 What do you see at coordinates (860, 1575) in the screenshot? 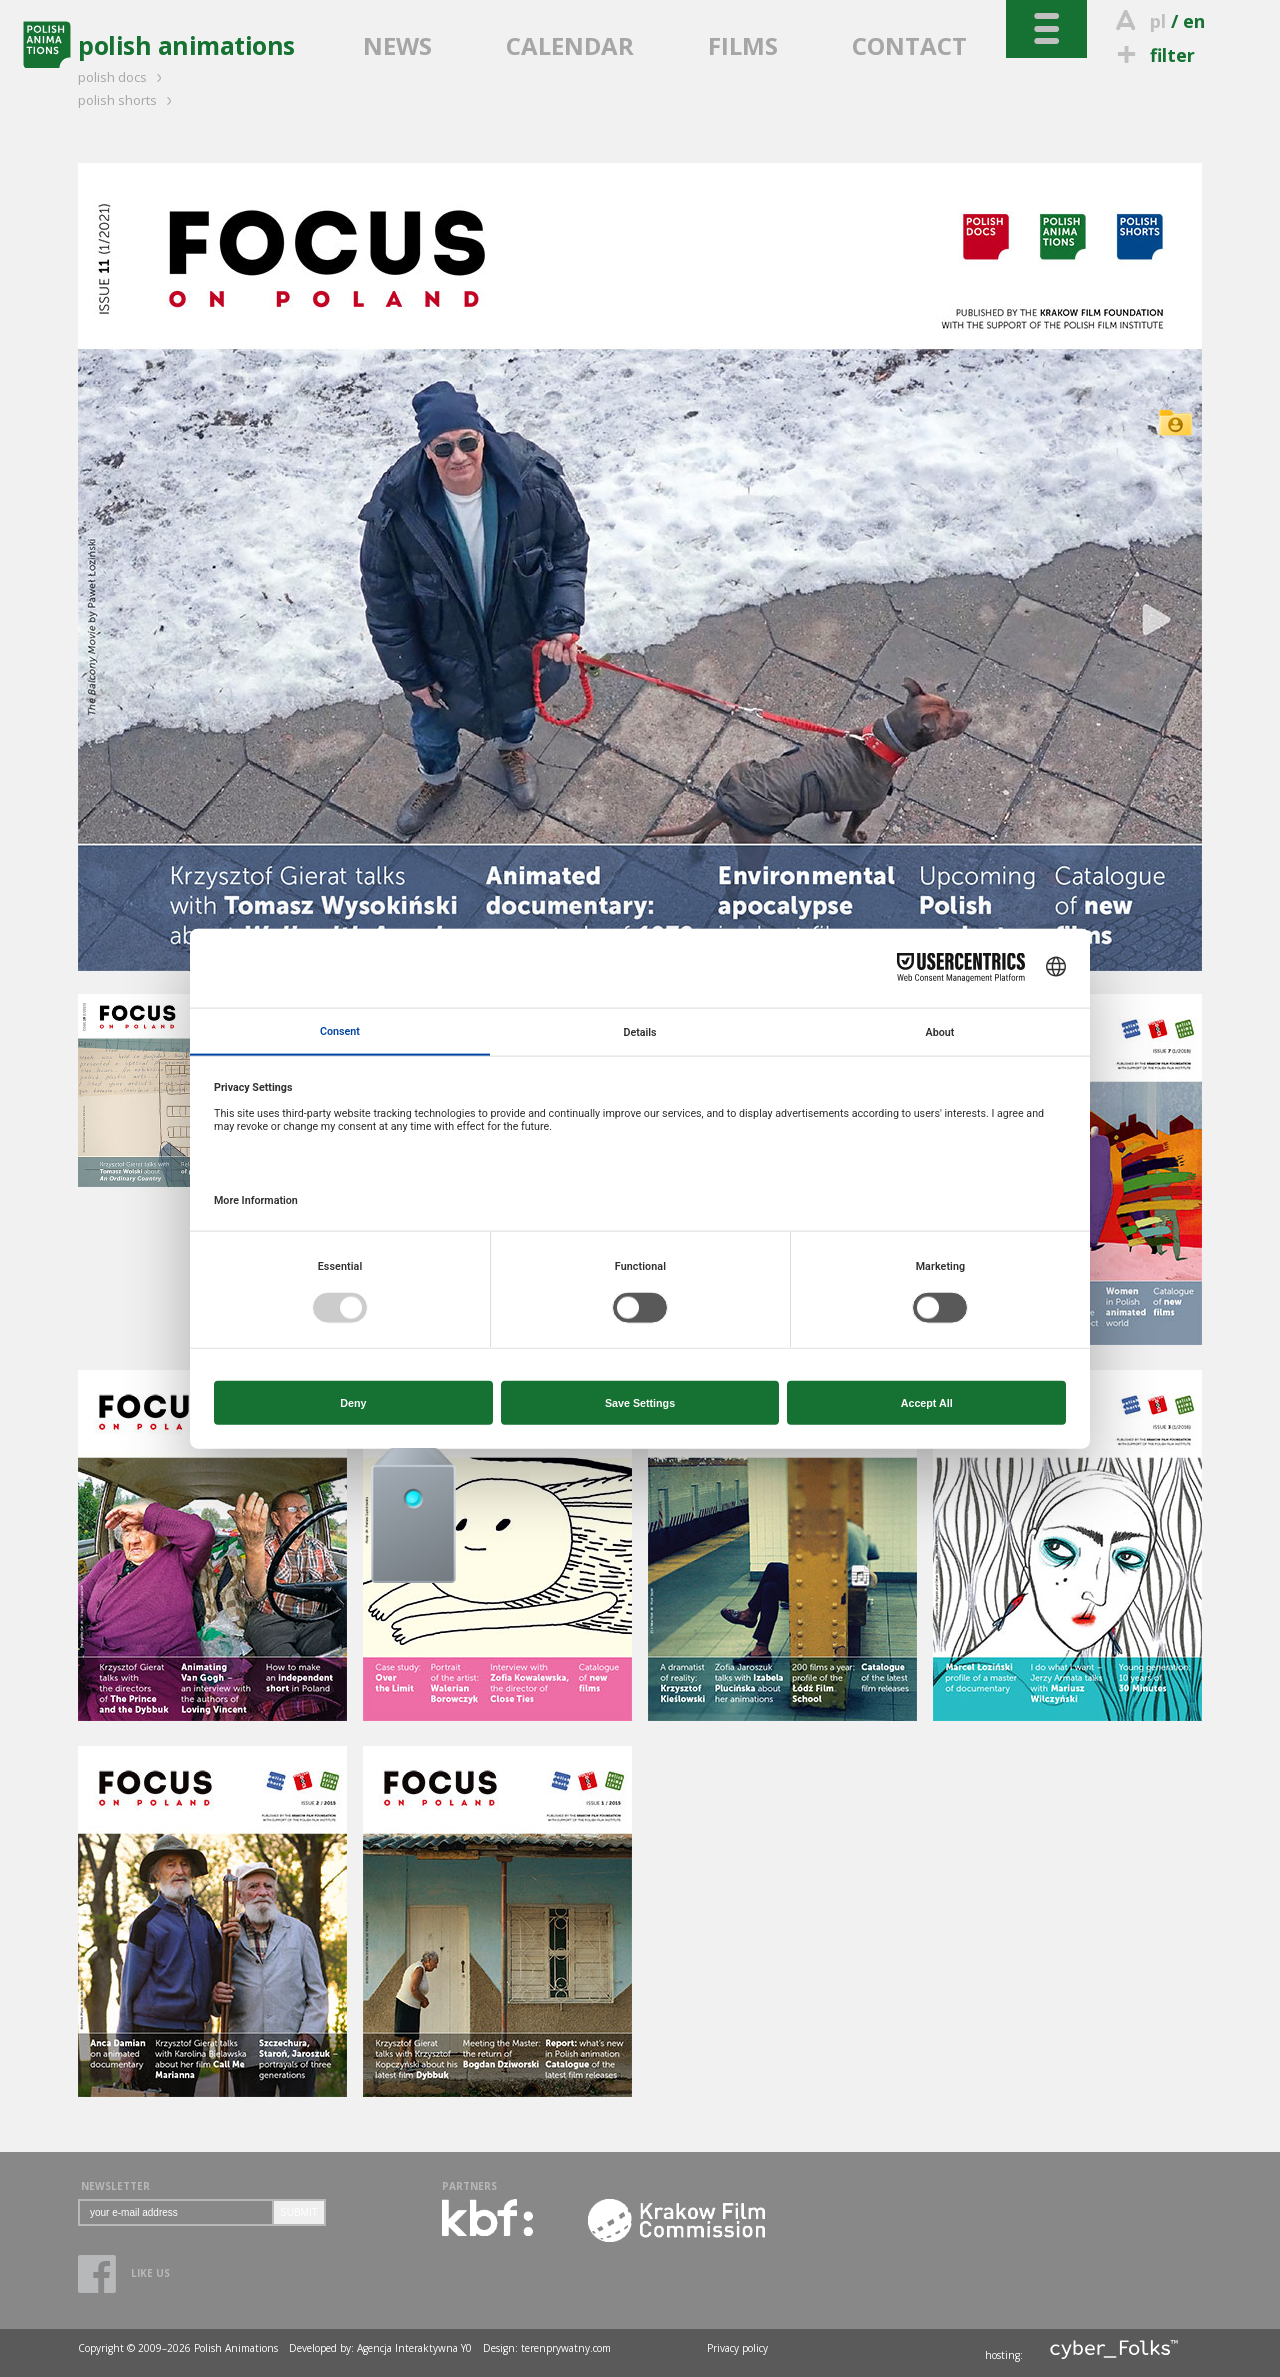
I see `an eMelody ringtone file` at bounding box center [860, 1575].